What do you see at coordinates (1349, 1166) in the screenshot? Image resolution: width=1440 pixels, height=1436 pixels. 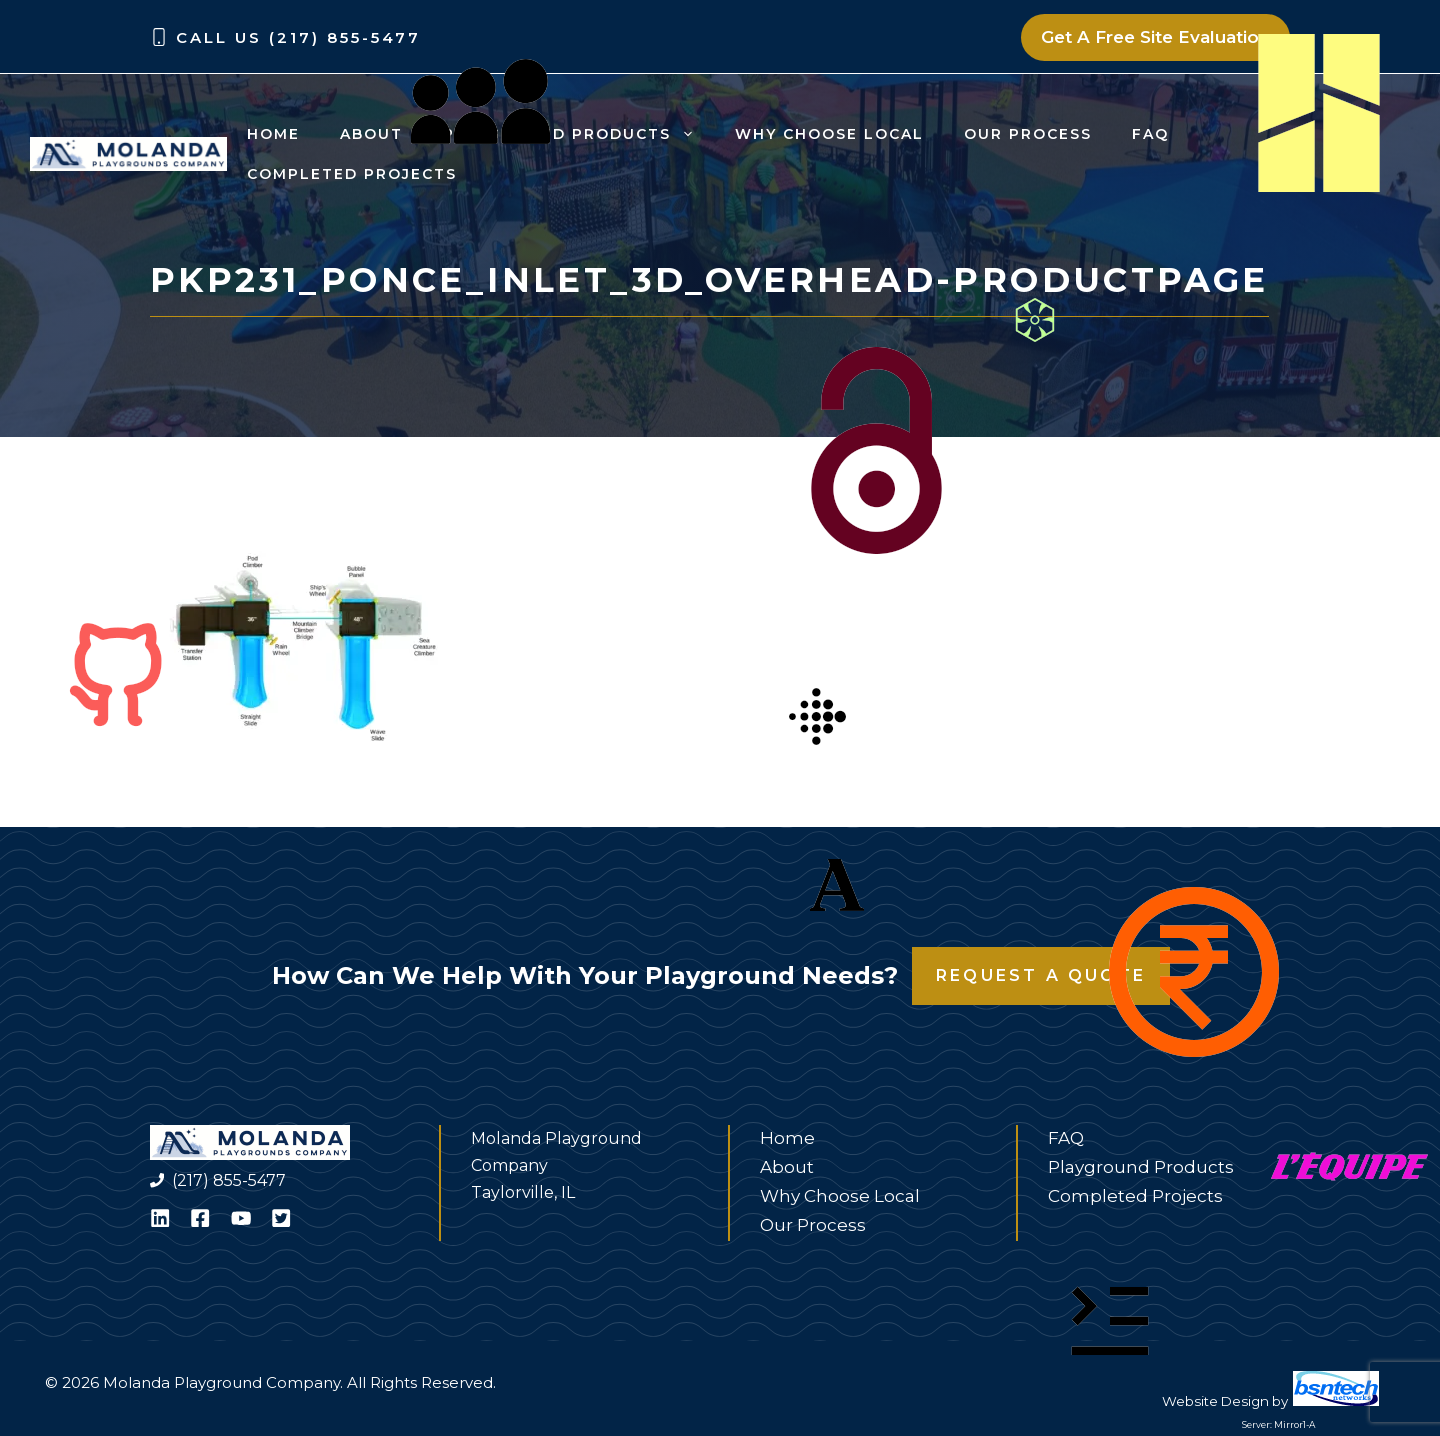 I see `link to L'Équipe sports news website` at bounding box center [1349, 1166].